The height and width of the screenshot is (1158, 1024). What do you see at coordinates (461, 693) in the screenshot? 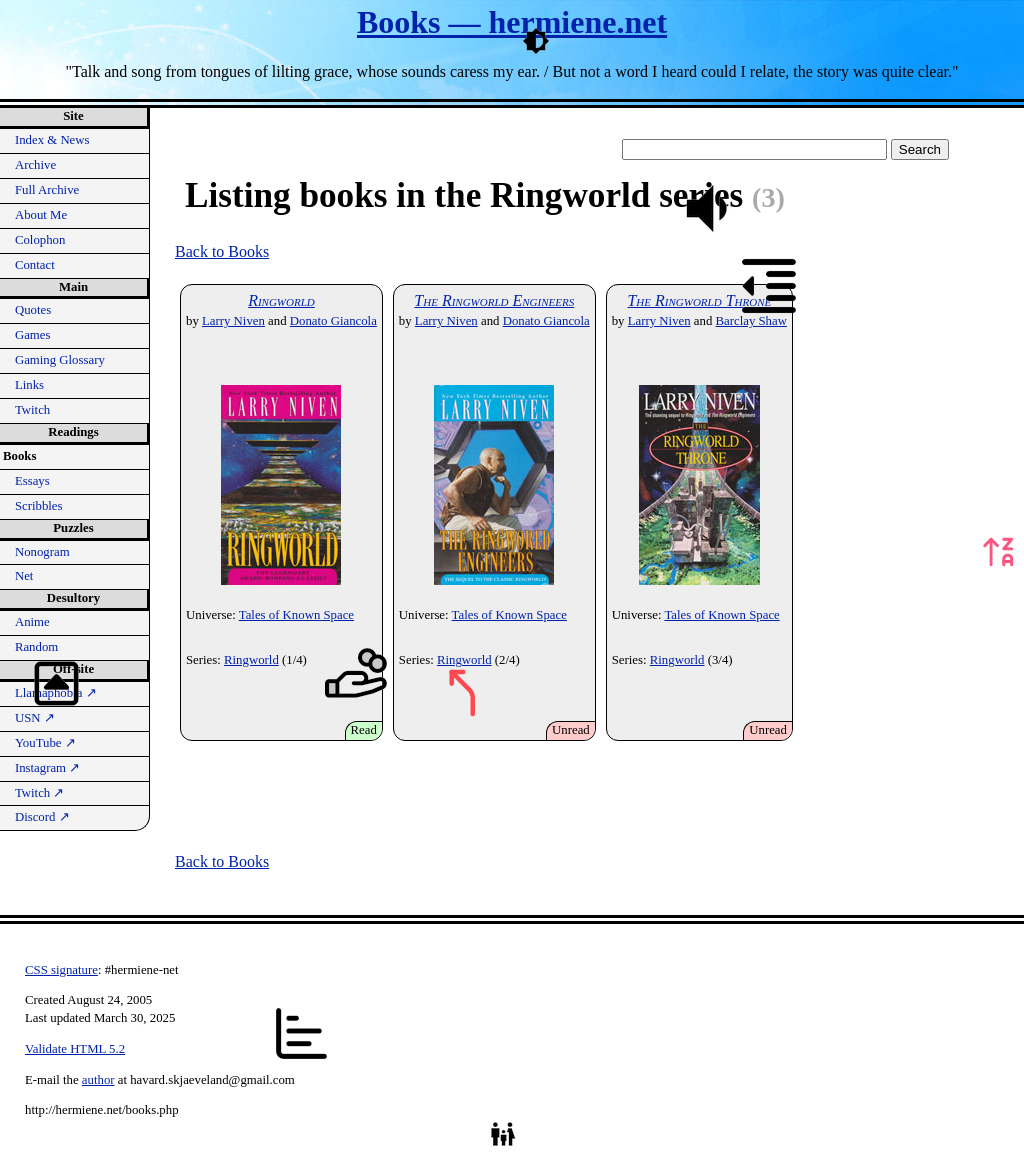
I see `bear left at the next turn` at bounding box center [461, 693].